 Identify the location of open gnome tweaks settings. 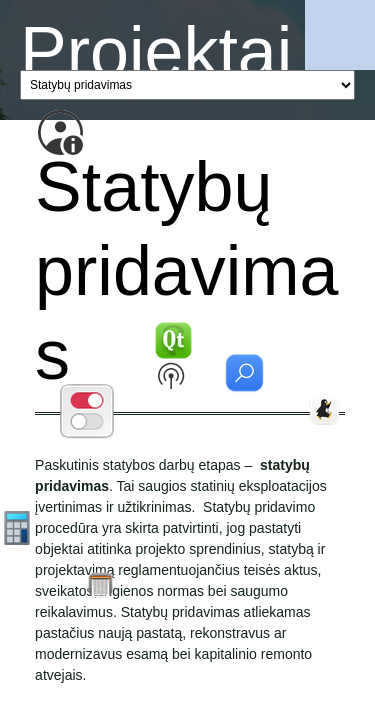
(87, 411).